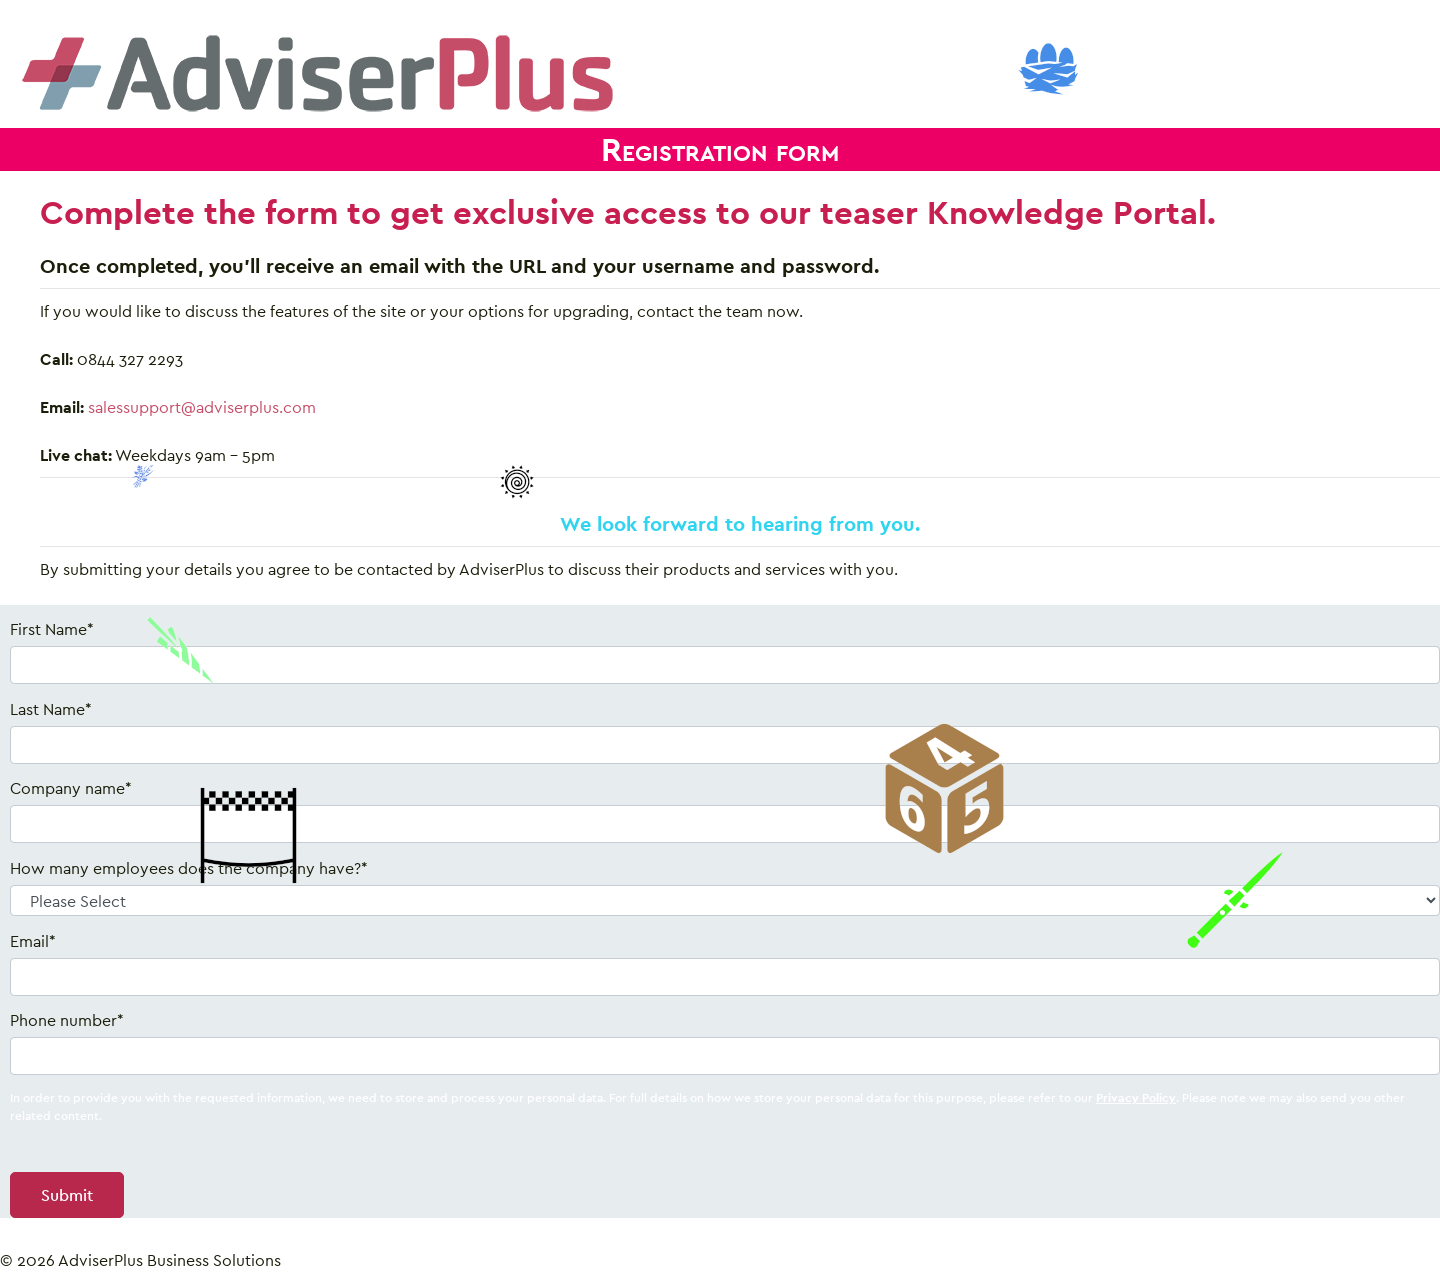 The height and width of the screenshot is (1272, 1440). I want to click on represents a weapon or blade item in a game inventory, so click(1235, 900).